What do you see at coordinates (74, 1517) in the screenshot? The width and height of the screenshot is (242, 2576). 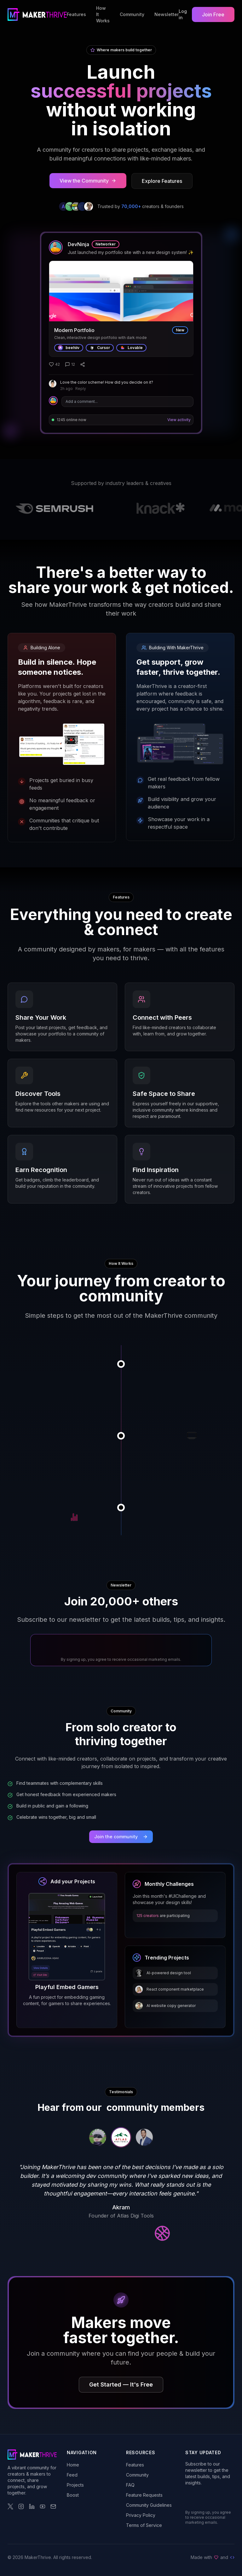 I see `view statistics and analytics` at bounding box center [74, 1517].